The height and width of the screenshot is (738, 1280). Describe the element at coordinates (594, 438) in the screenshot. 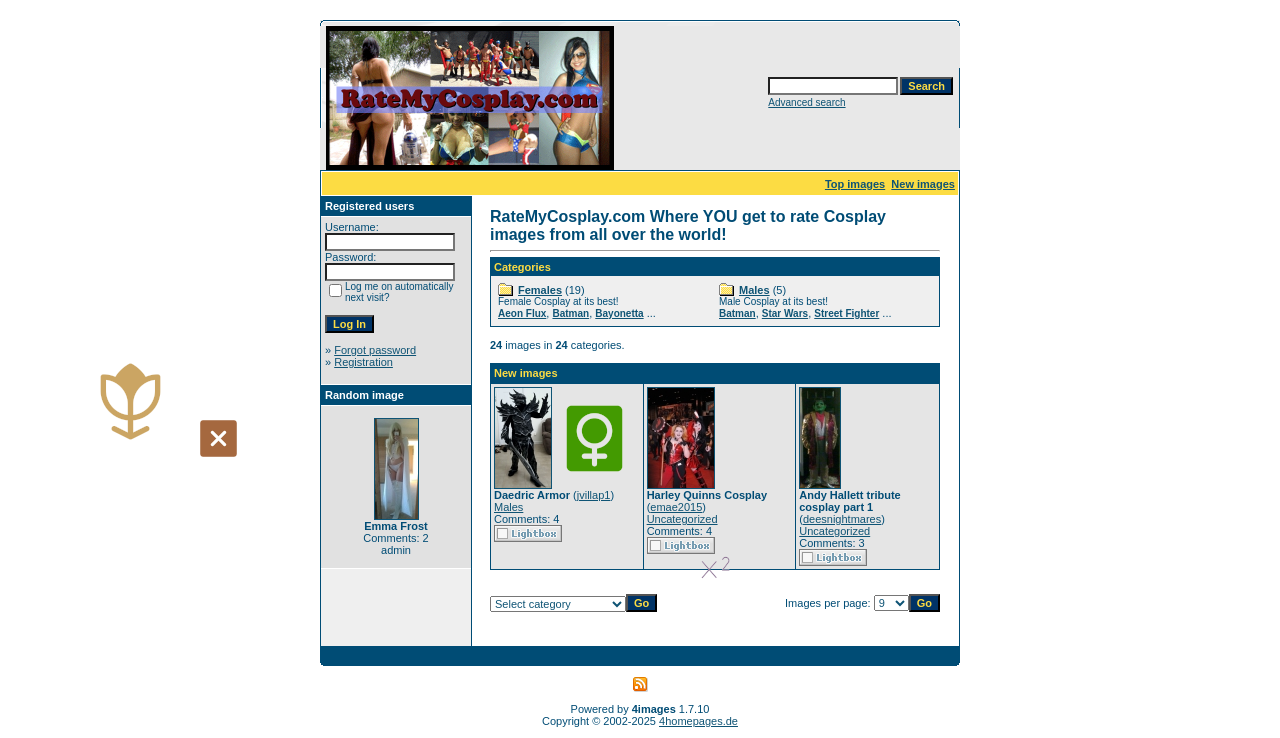

I see `indicates female gender option` at that location.